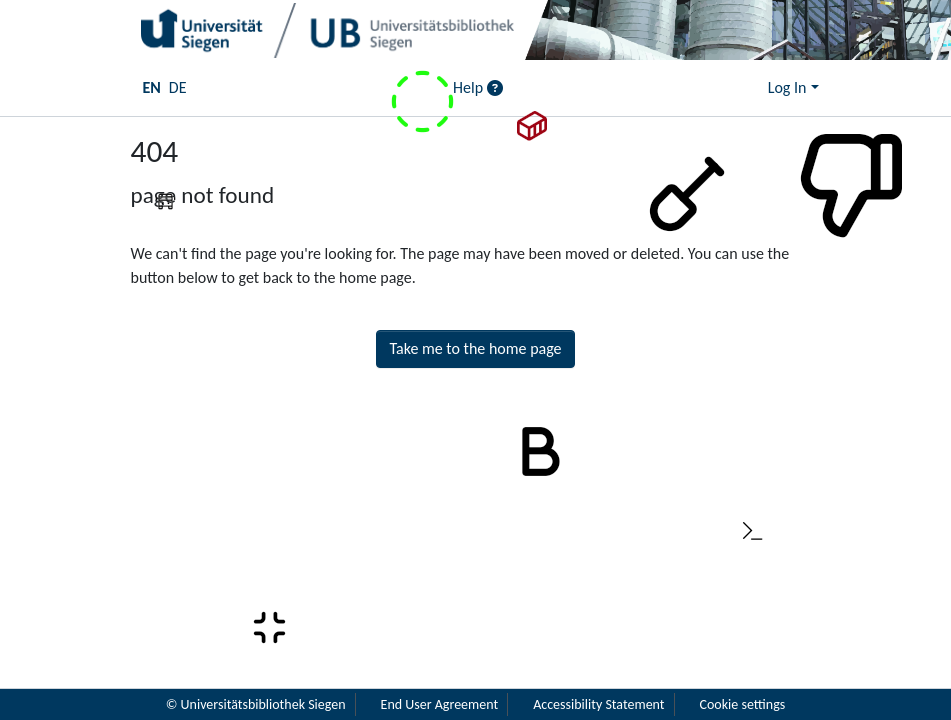 The width and height of the screenshot is (951, 720). Describe the element at coordinates (849, 186) in the screenshot. I see `dislike or downvote content` at that location.